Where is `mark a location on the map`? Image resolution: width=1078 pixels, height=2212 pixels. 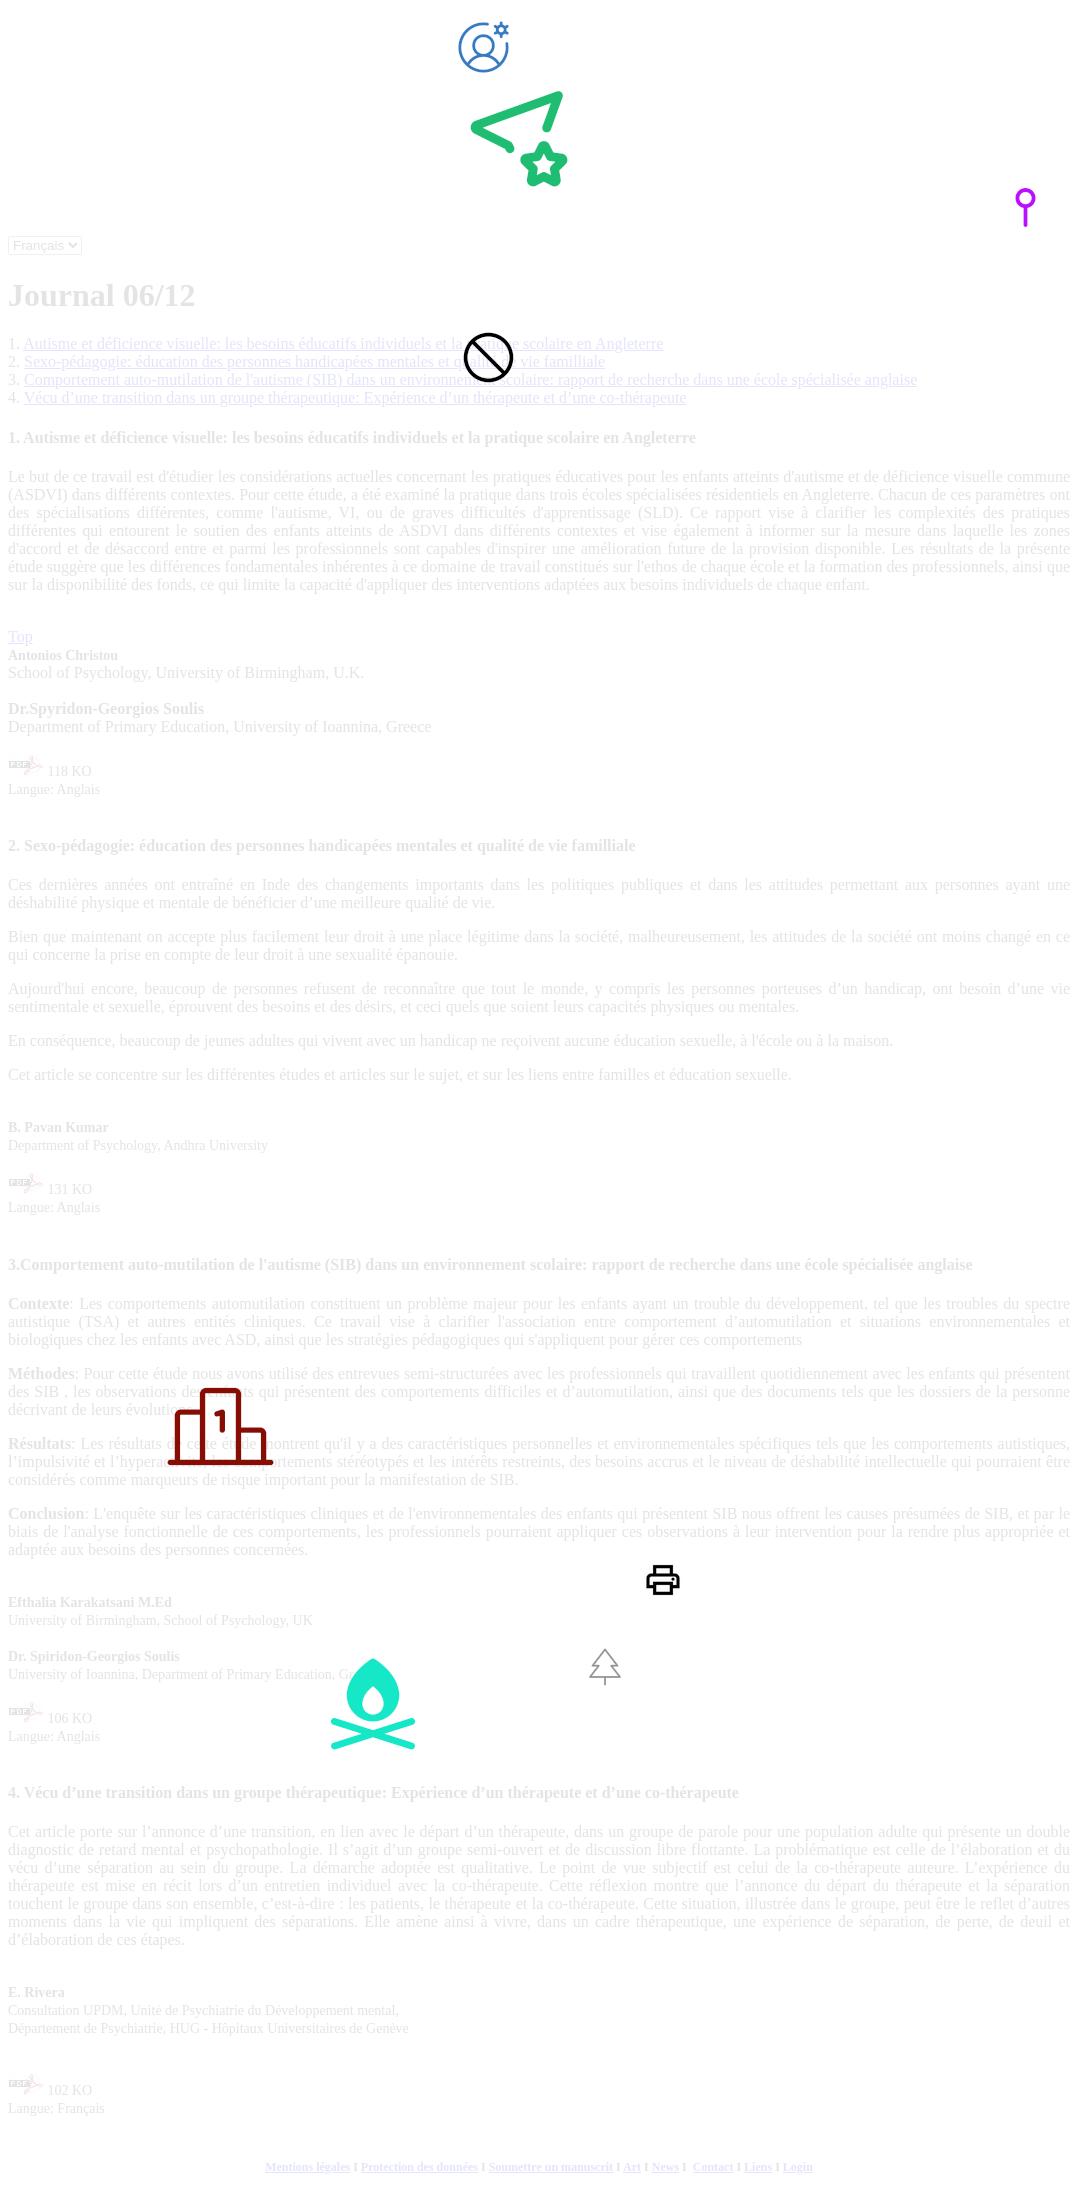
mark a location on the map is located at coordinates (1025, 207).